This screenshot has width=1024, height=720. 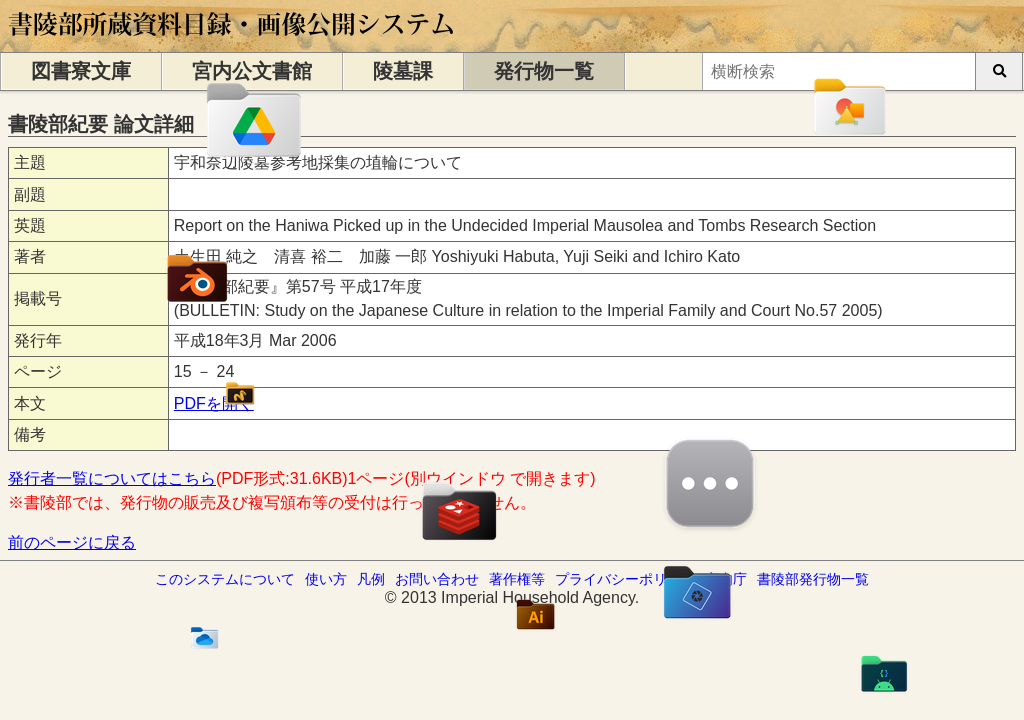 What do you see at coordinates (884, 675) in the screenshot?
I see `open android developer project files` at bounding box center [884, 675].